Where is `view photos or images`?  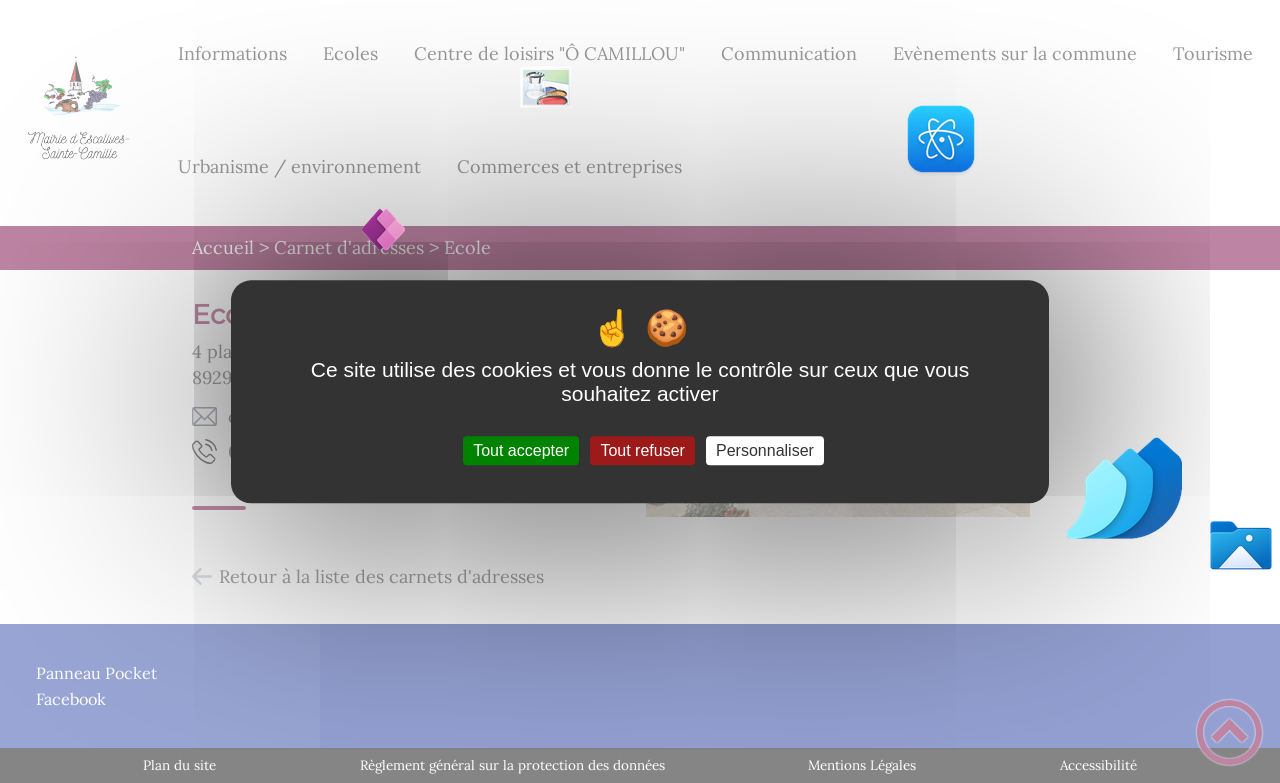 view photos or images is located at coordinates (546, 82).